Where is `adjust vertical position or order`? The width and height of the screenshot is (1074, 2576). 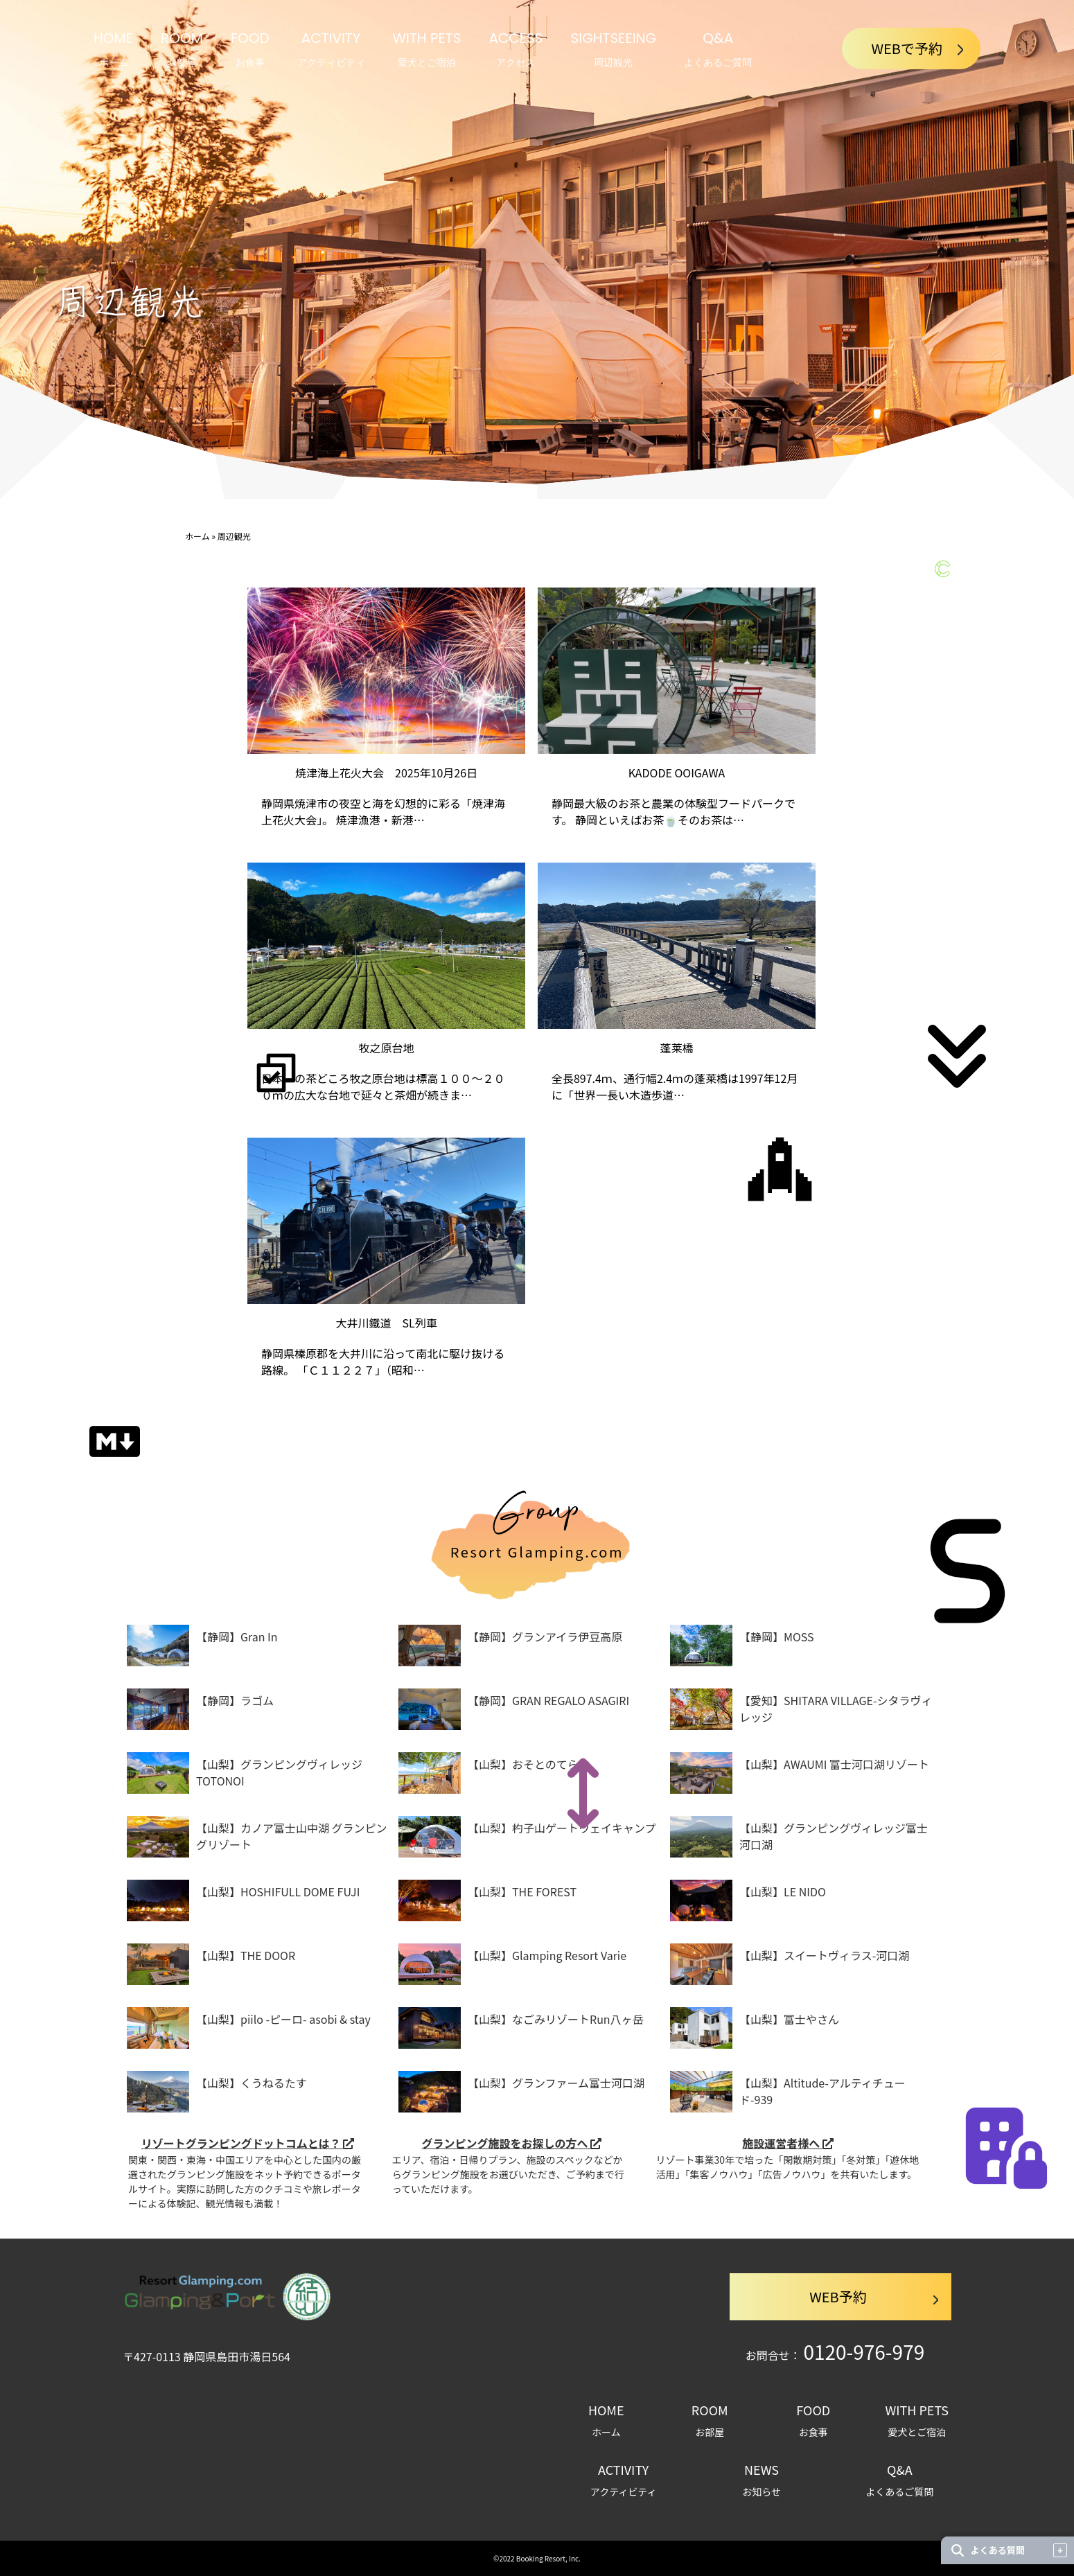
adjust vertical position or order is located at coordinates (583, 1793).